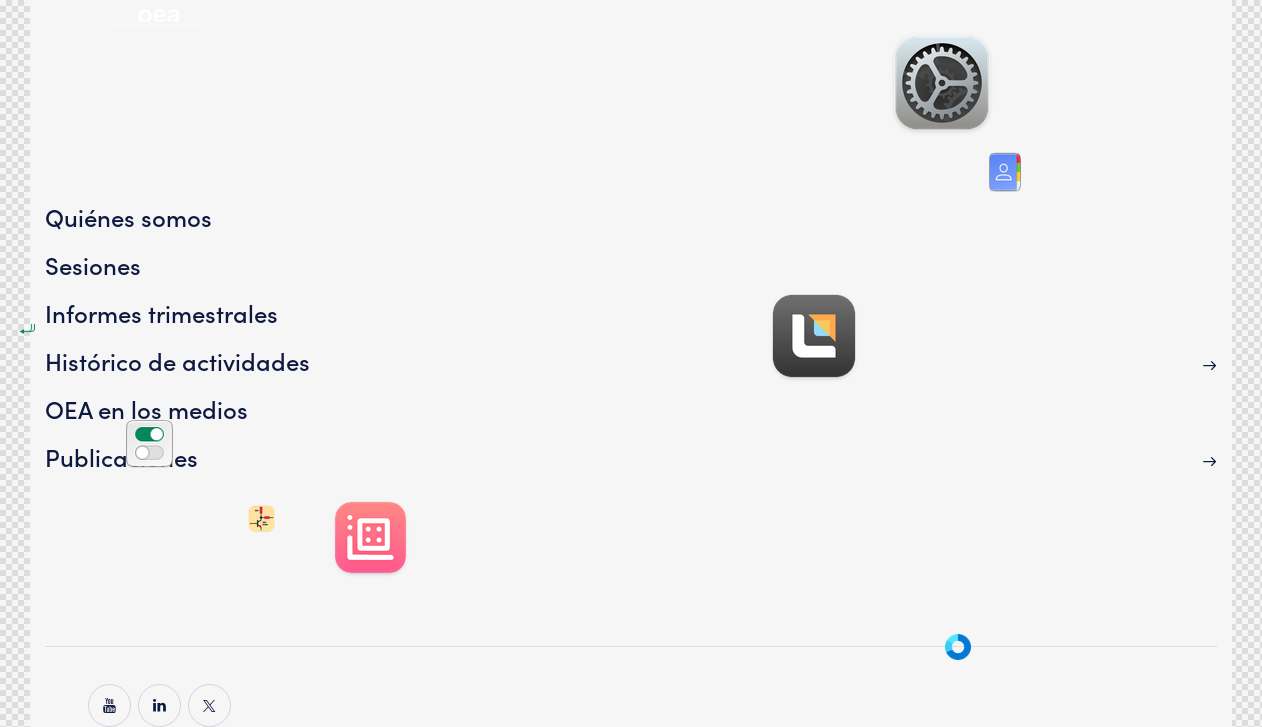 The height and width of the screenshot is (727, 1262). What do you see at coordinates (1005, 172) in the screenshot?
I see `open the address book application` at bounding box center [1005, 172].